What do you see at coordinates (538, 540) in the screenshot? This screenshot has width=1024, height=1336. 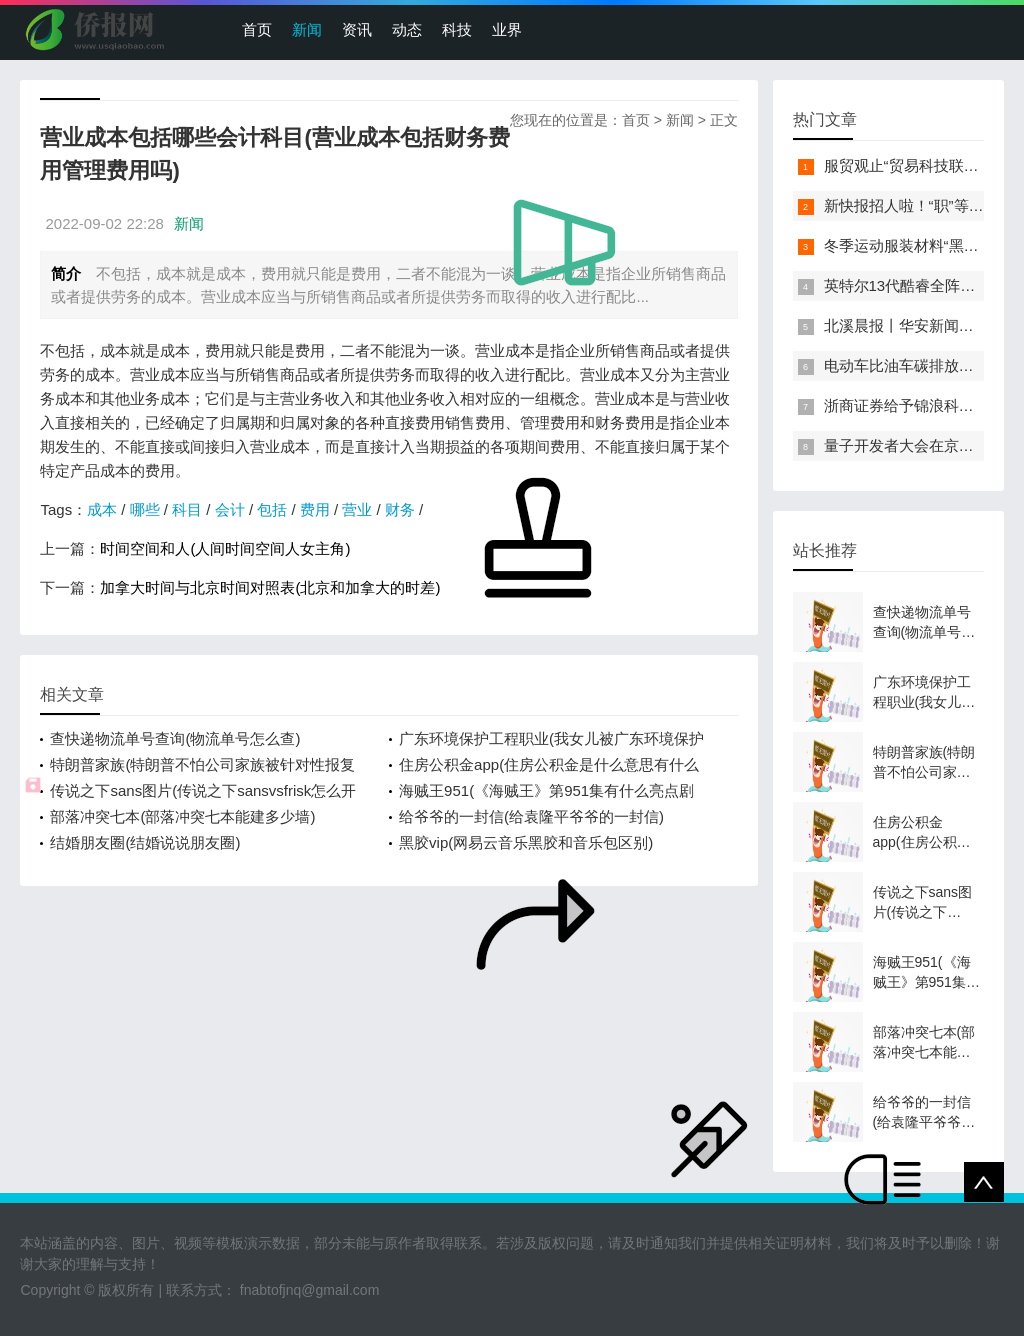 I see `apply a stamp or seal to a document` at bounding box center [538, 540].